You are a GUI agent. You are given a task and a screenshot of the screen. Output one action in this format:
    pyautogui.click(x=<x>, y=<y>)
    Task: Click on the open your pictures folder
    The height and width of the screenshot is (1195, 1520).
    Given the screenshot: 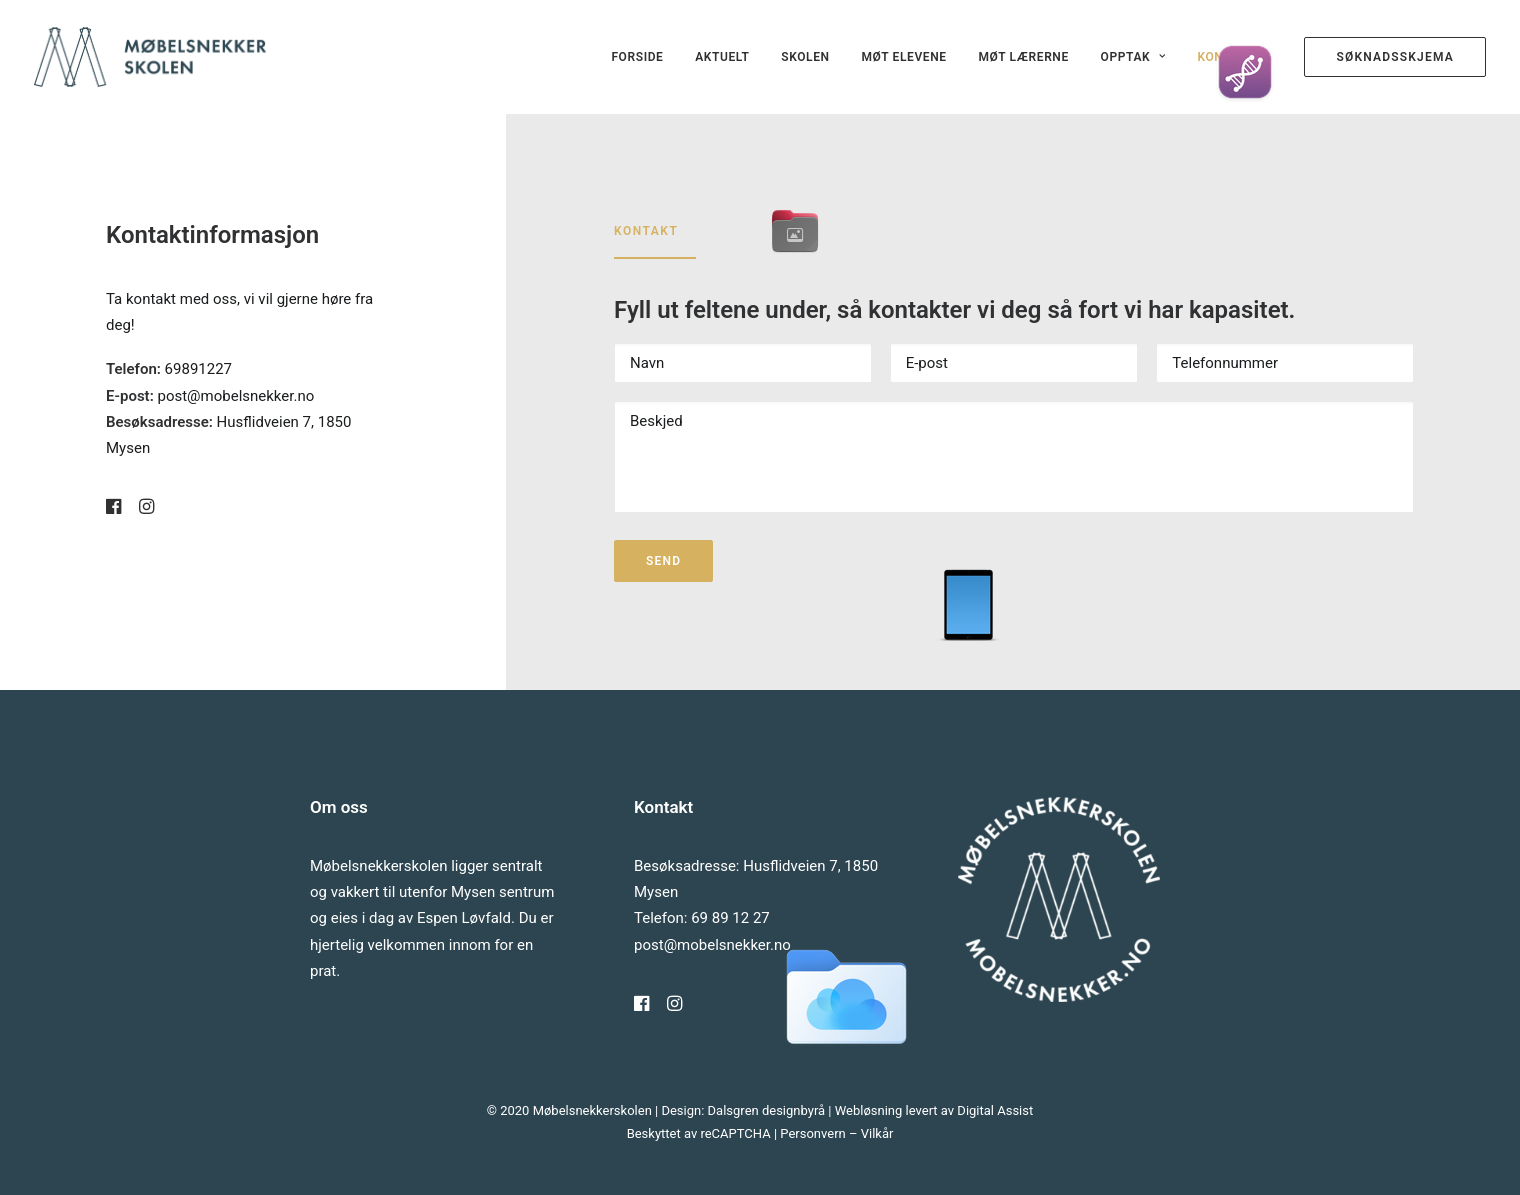 What is the action you would take?
    pyautogui.click(x=795, y=231)
    